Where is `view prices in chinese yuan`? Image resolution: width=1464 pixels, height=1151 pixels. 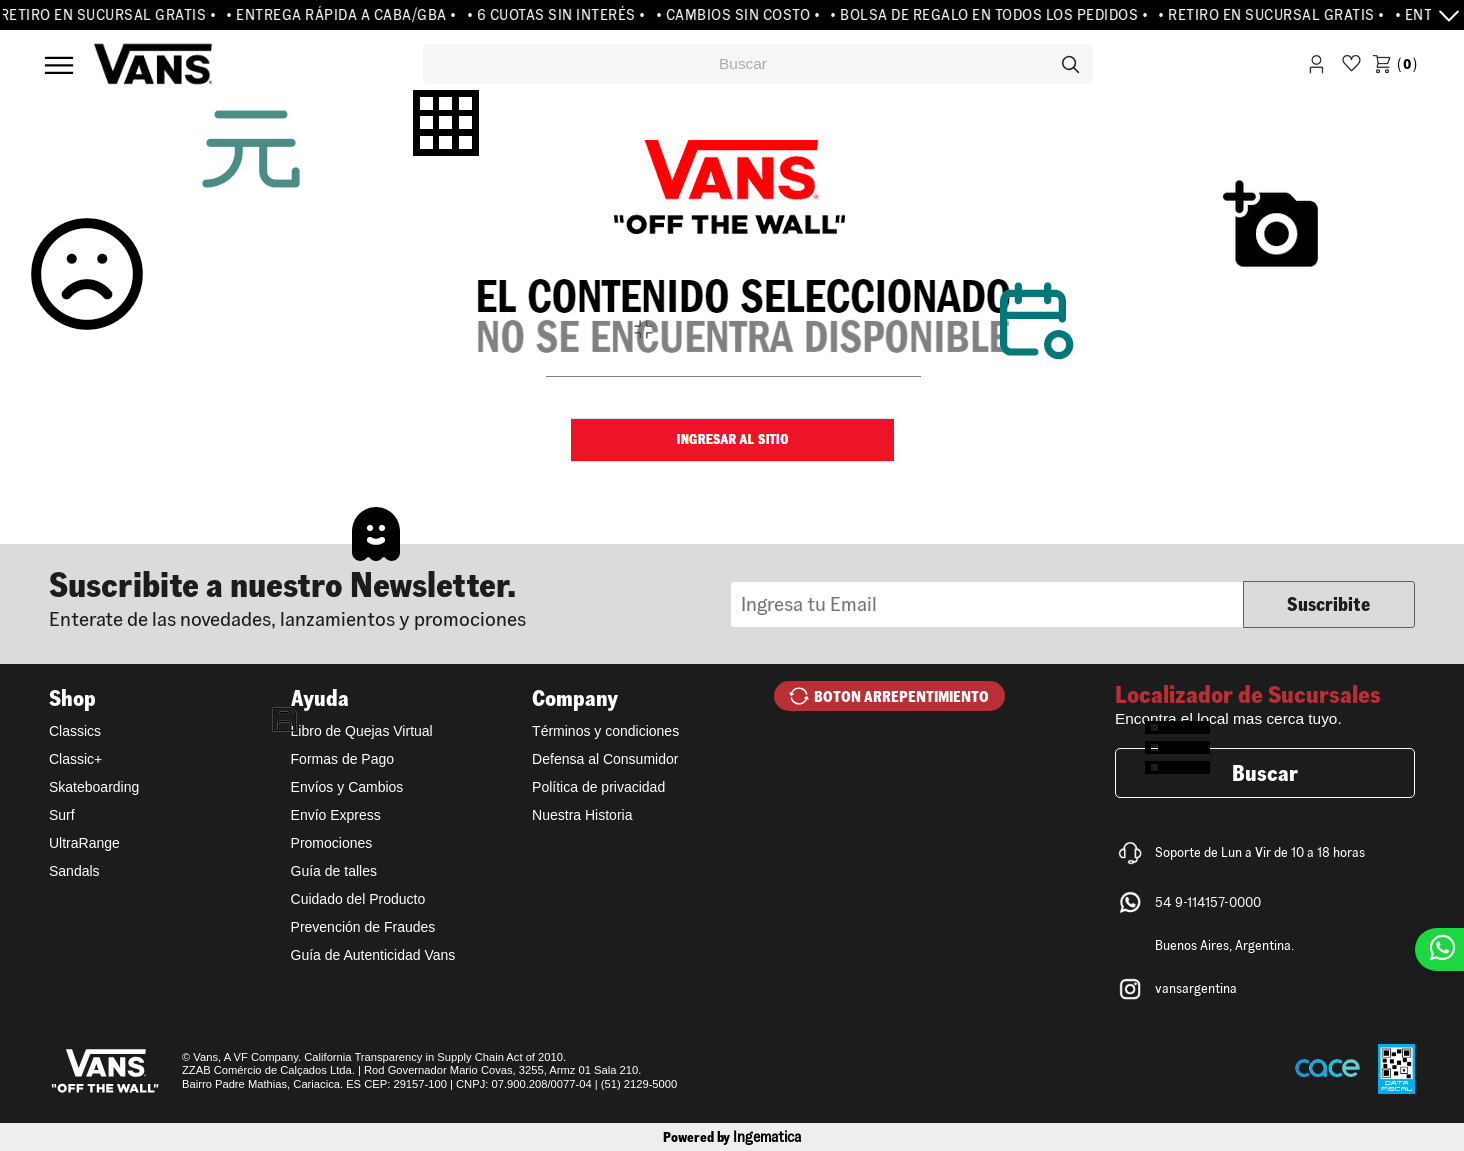
view prices in chinese yuan is located at coordinates (251, 151).